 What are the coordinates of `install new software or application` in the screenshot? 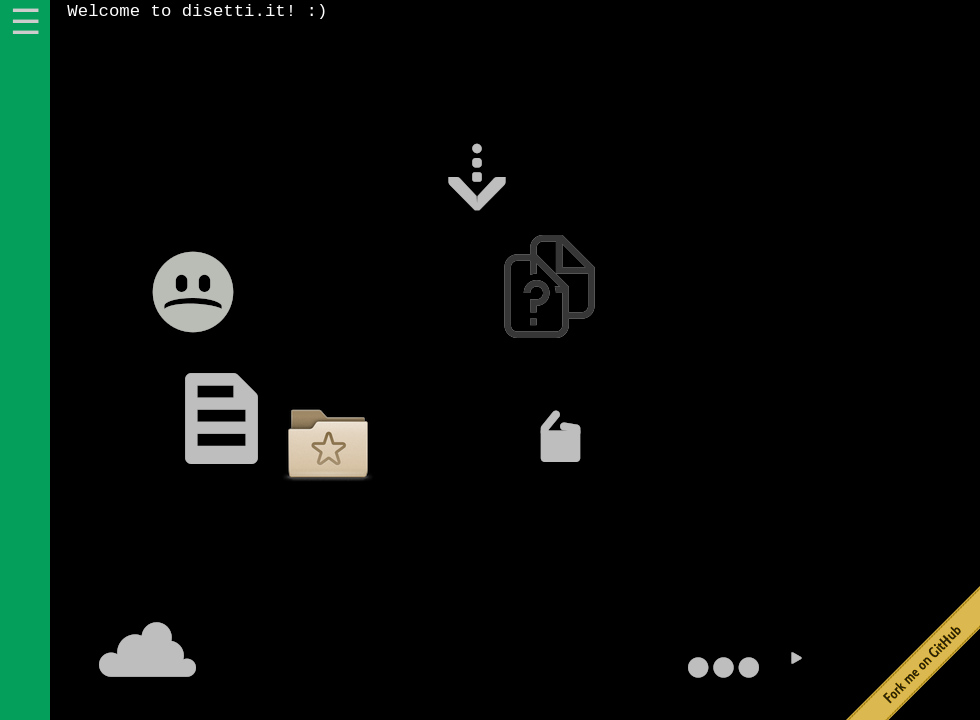 It's located at (560, 430).